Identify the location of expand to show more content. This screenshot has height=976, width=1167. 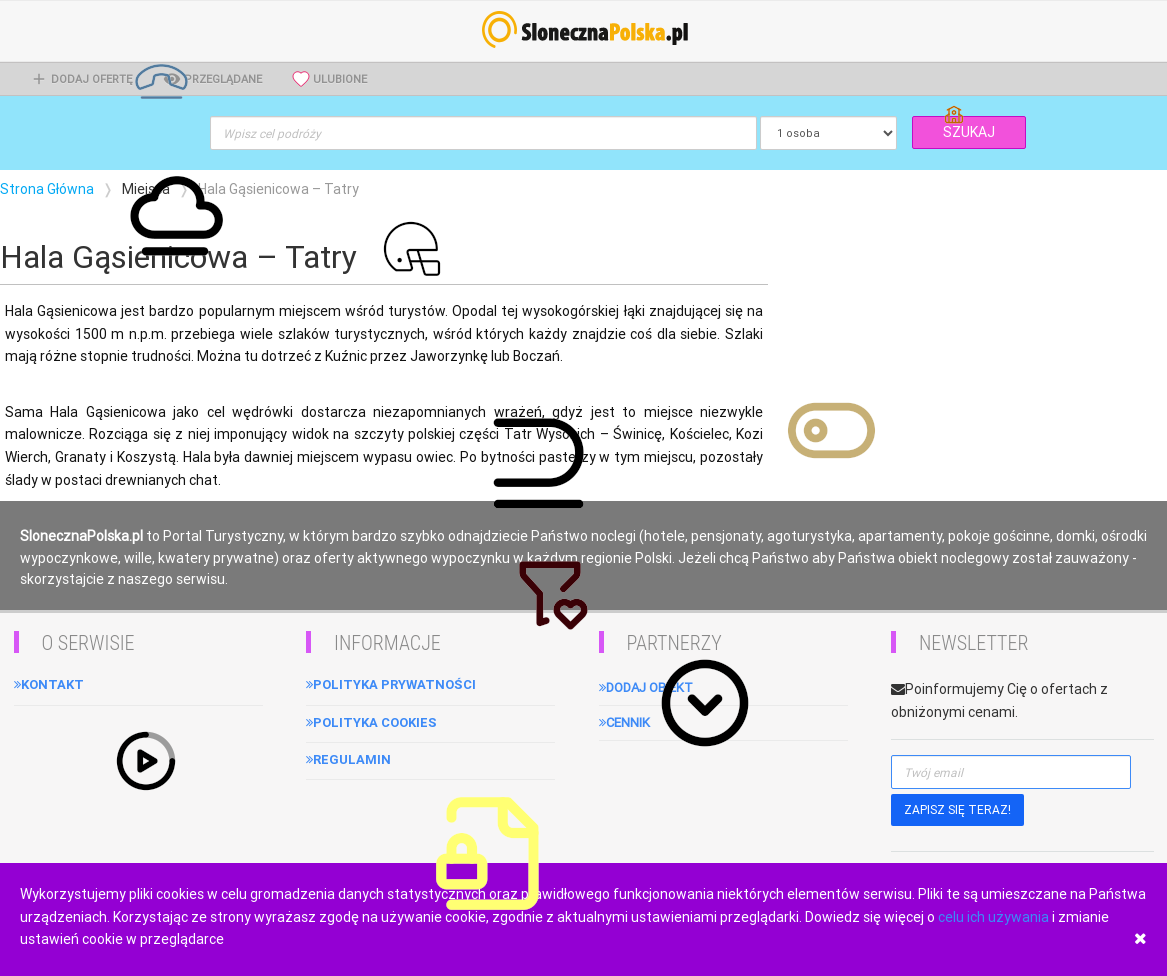
(705, 703).